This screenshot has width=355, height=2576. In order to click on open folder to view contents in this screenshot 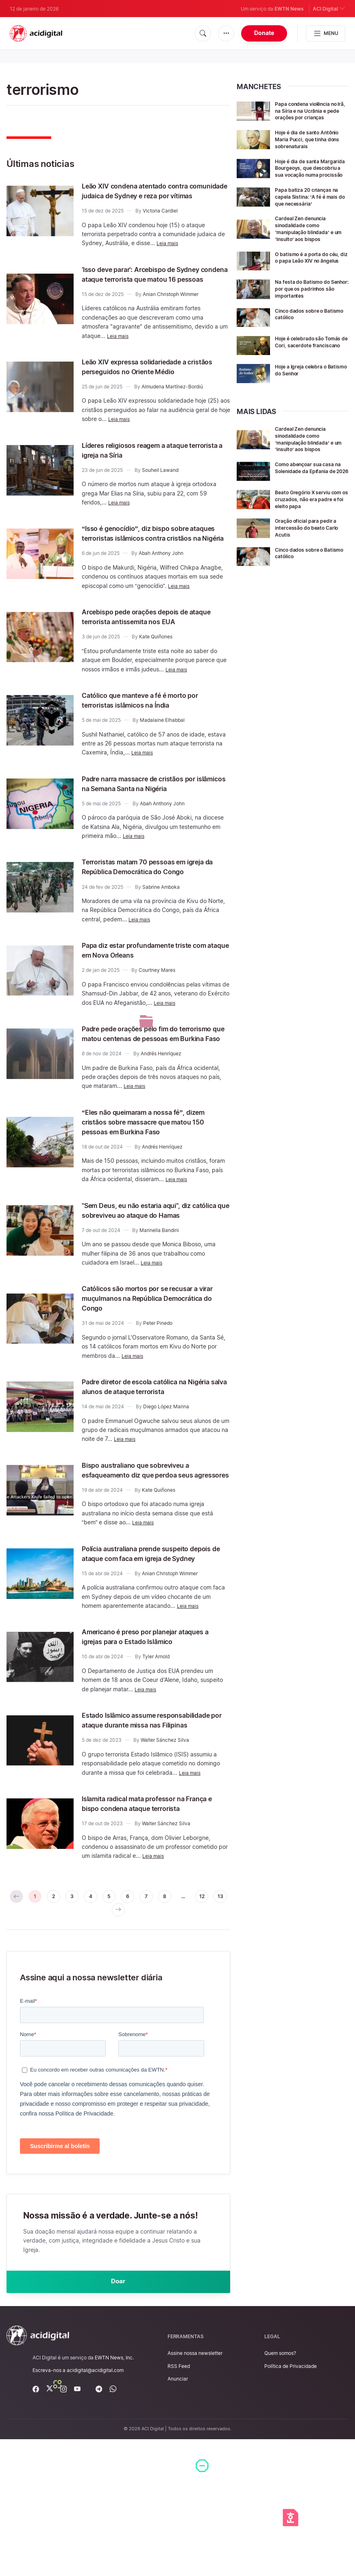, I will do `click(146, 1021)`.